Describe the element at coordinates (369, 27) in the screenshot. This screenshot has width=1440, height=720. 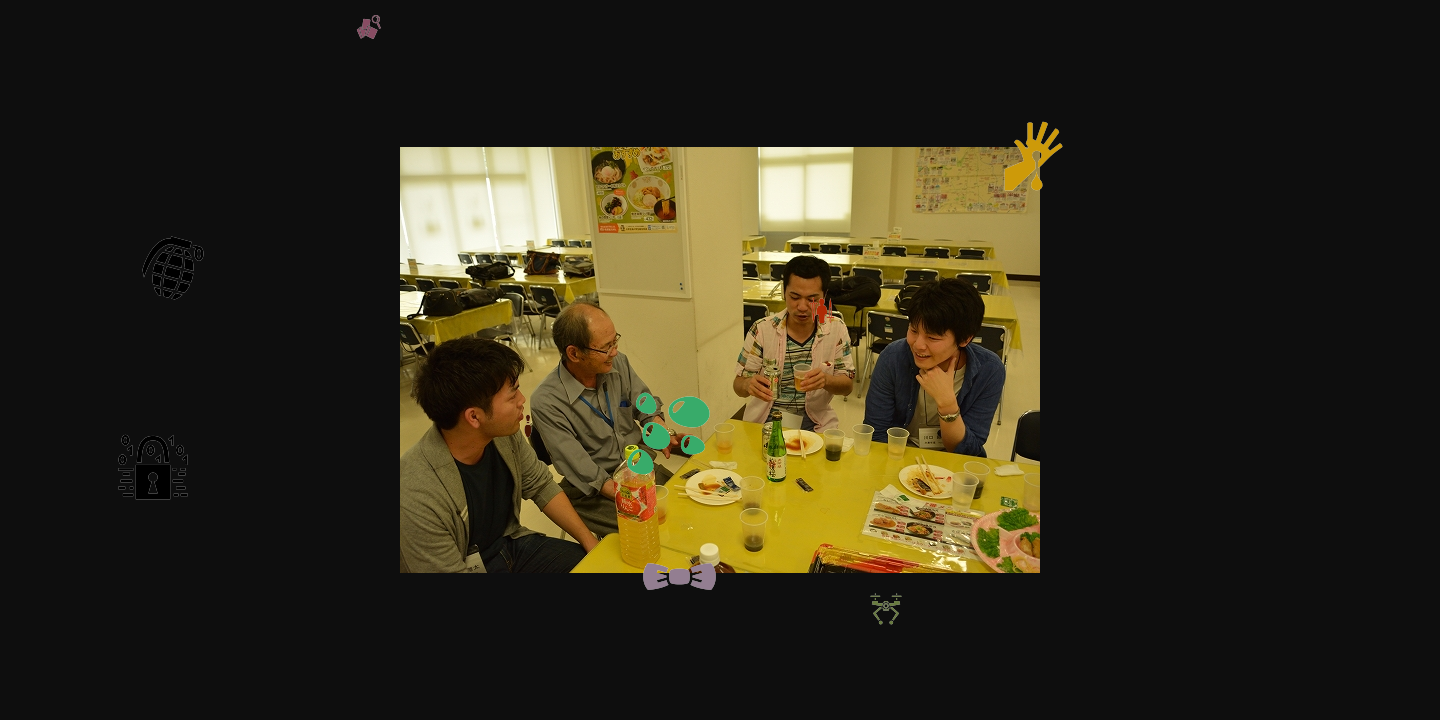
I see `select a card from your hand` at that location.